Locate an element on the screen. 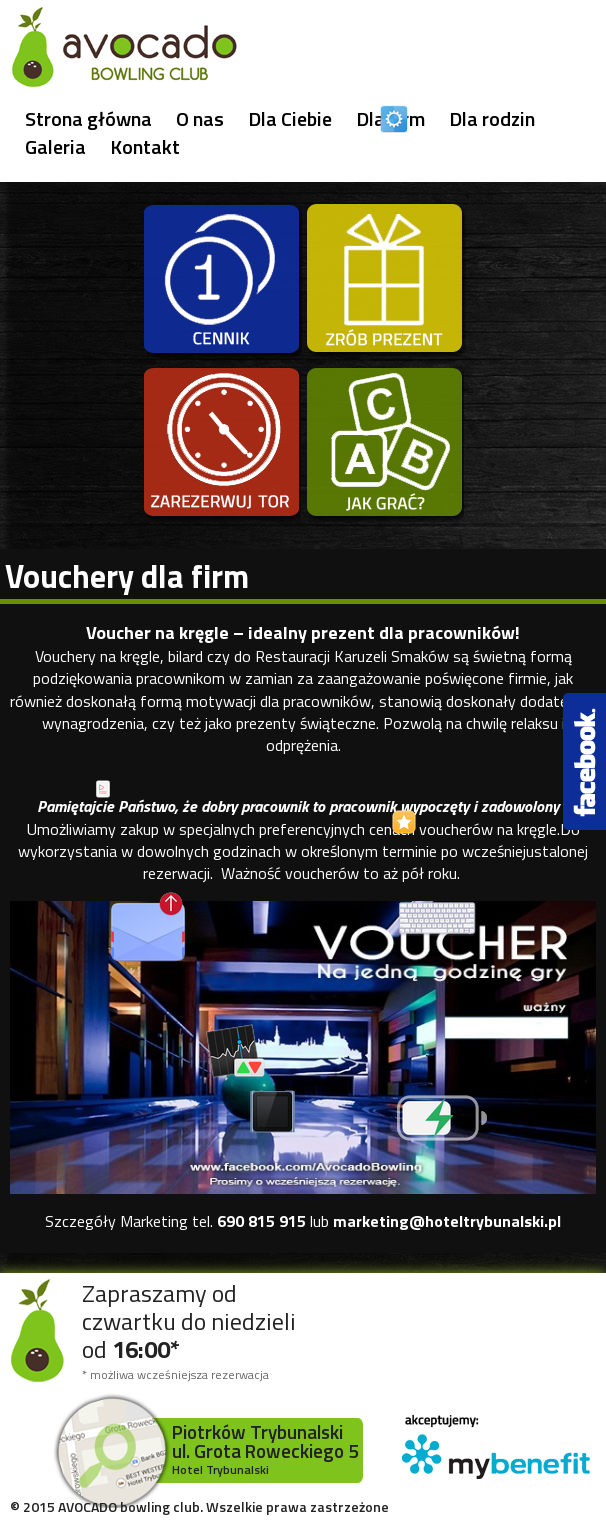 The width and height of the screenshot is (606, 1522). ms-dos or windows executable file is located at coordinates (394, 119).